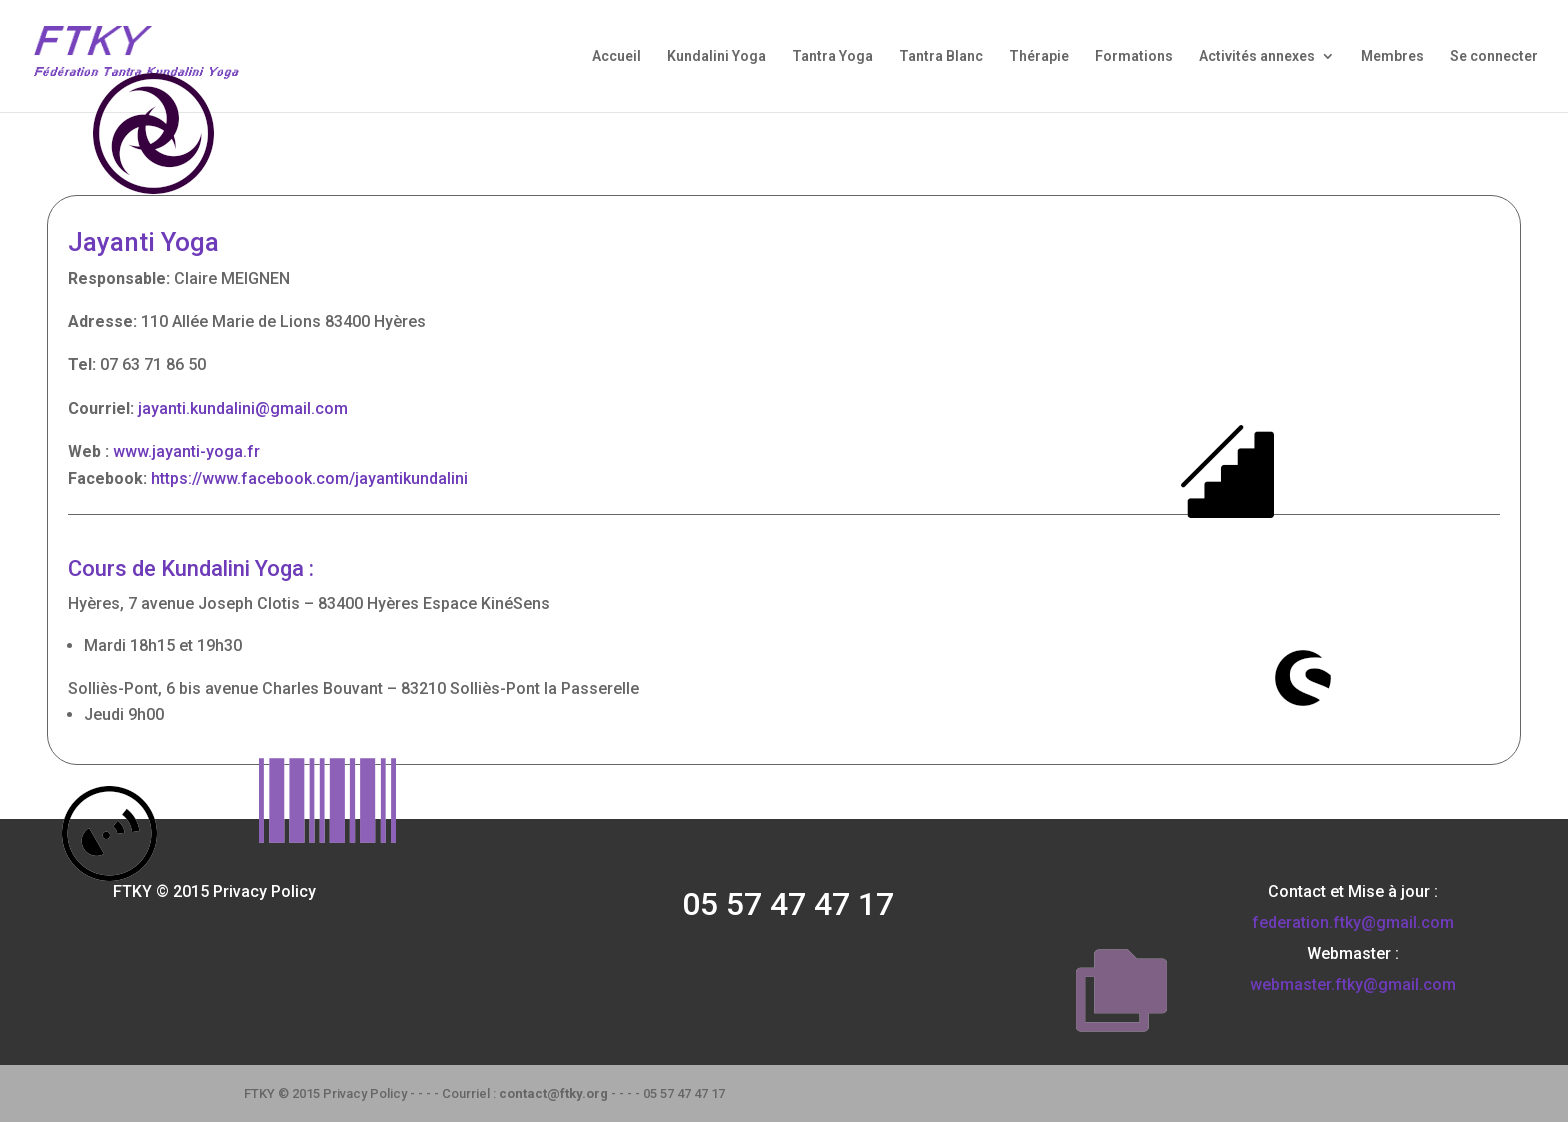 Image resolution: width=1568 pixels, height=1122 pixels. Describe the element at coordinates (1227, 471) in the screenshot. I see `open levels.fyi app or website` at that location.